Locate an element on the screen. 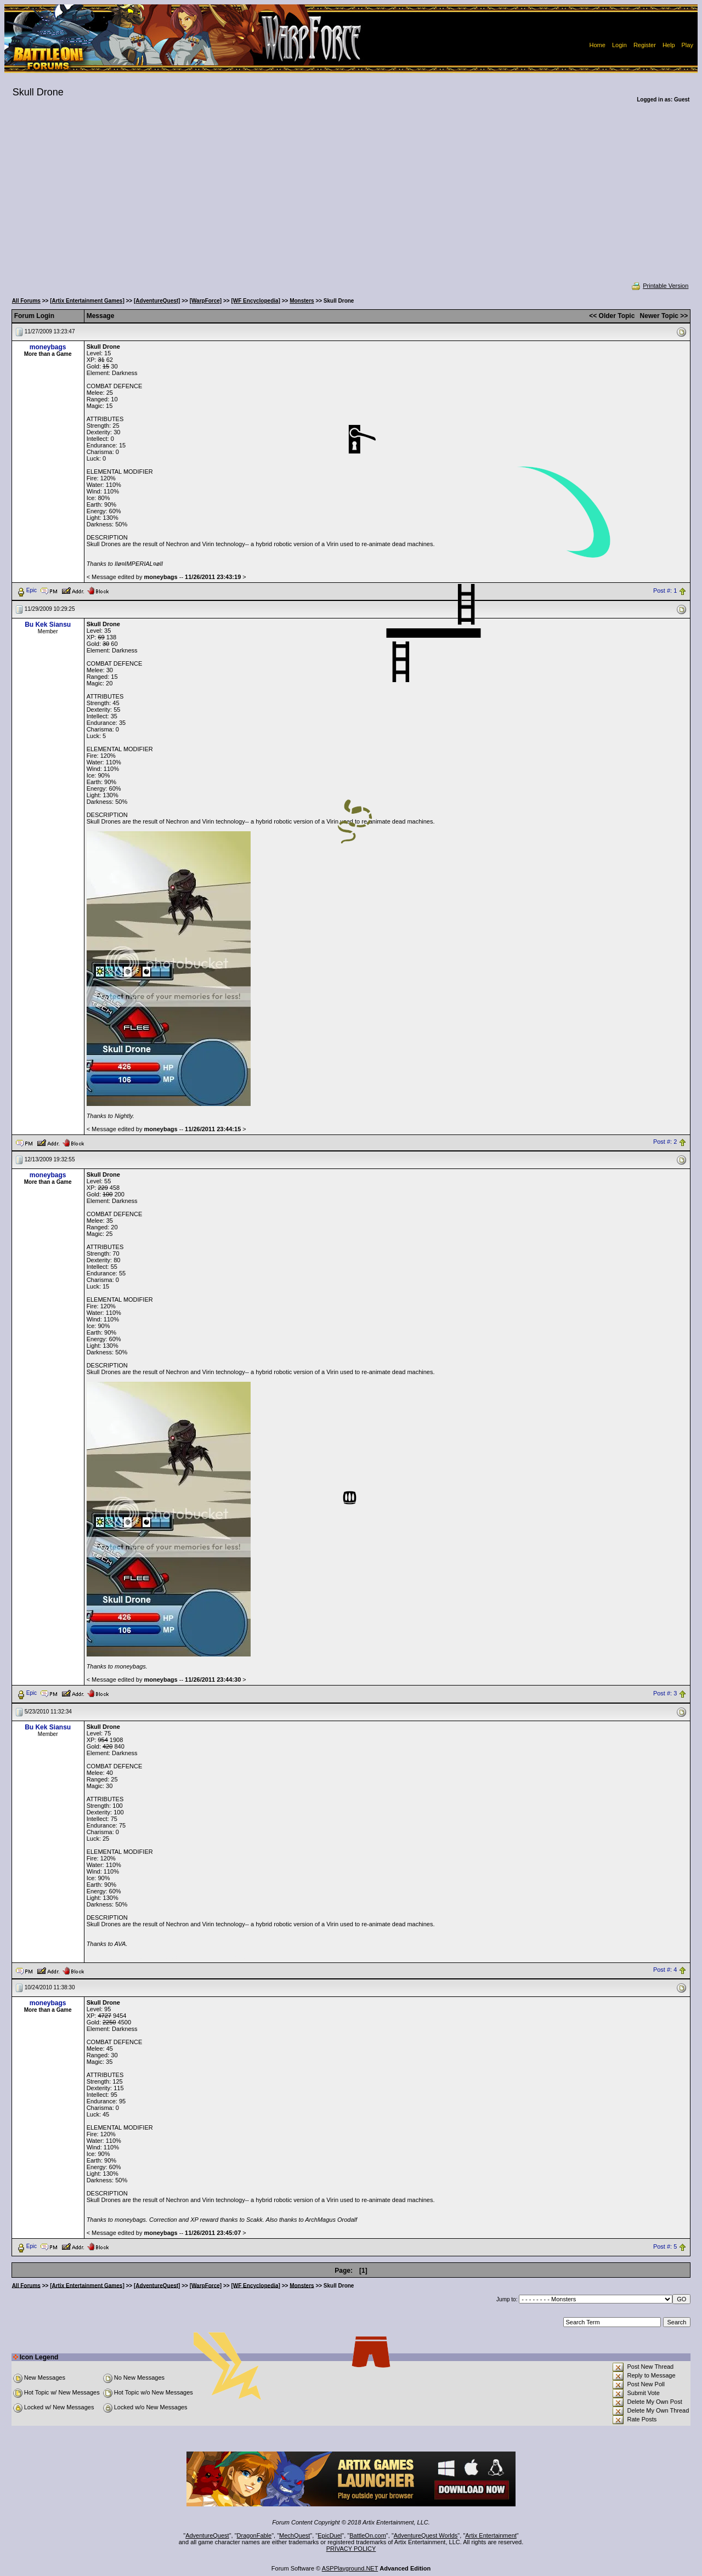 This screenshot has height=2576, width=702. select underwear or shorts in a clothing game is located at coordinates (371, 2352).